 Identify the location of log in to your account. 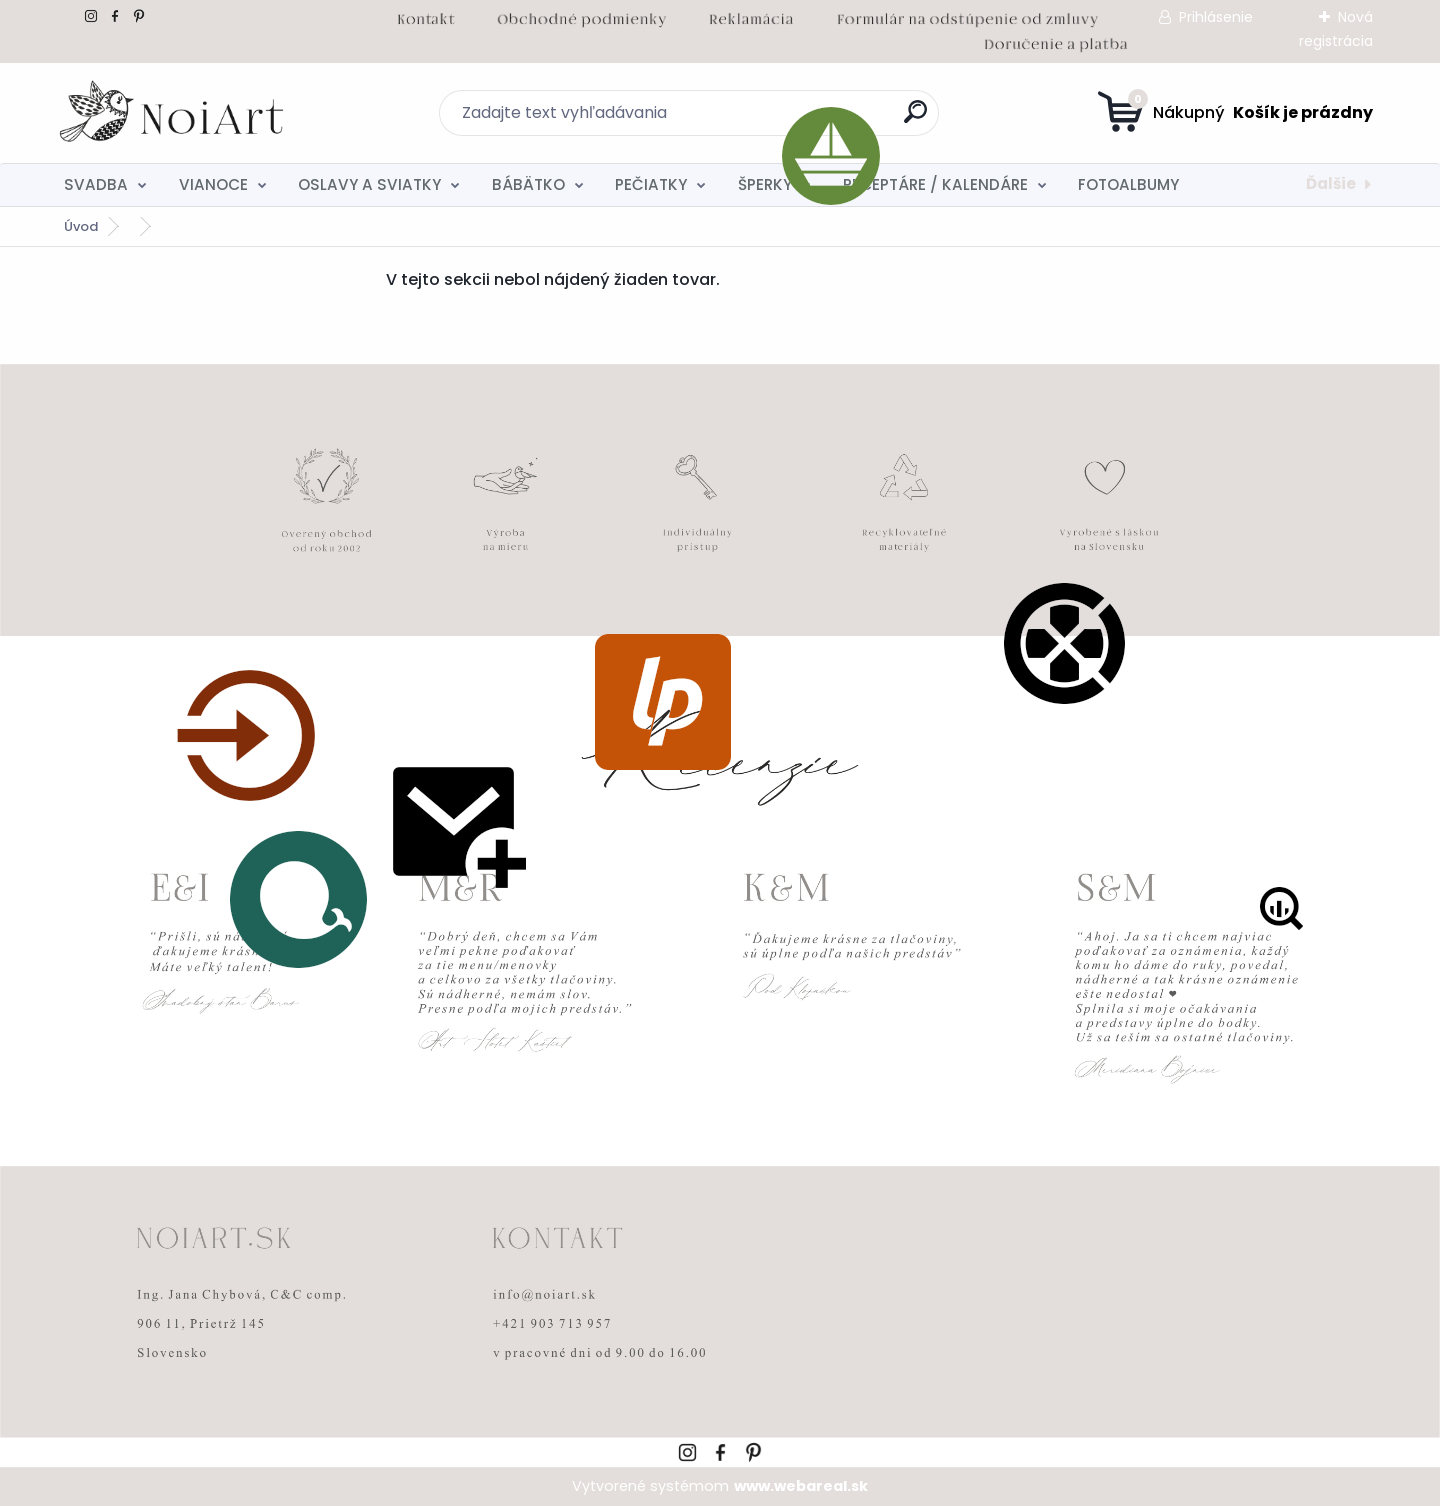
(249, 735).